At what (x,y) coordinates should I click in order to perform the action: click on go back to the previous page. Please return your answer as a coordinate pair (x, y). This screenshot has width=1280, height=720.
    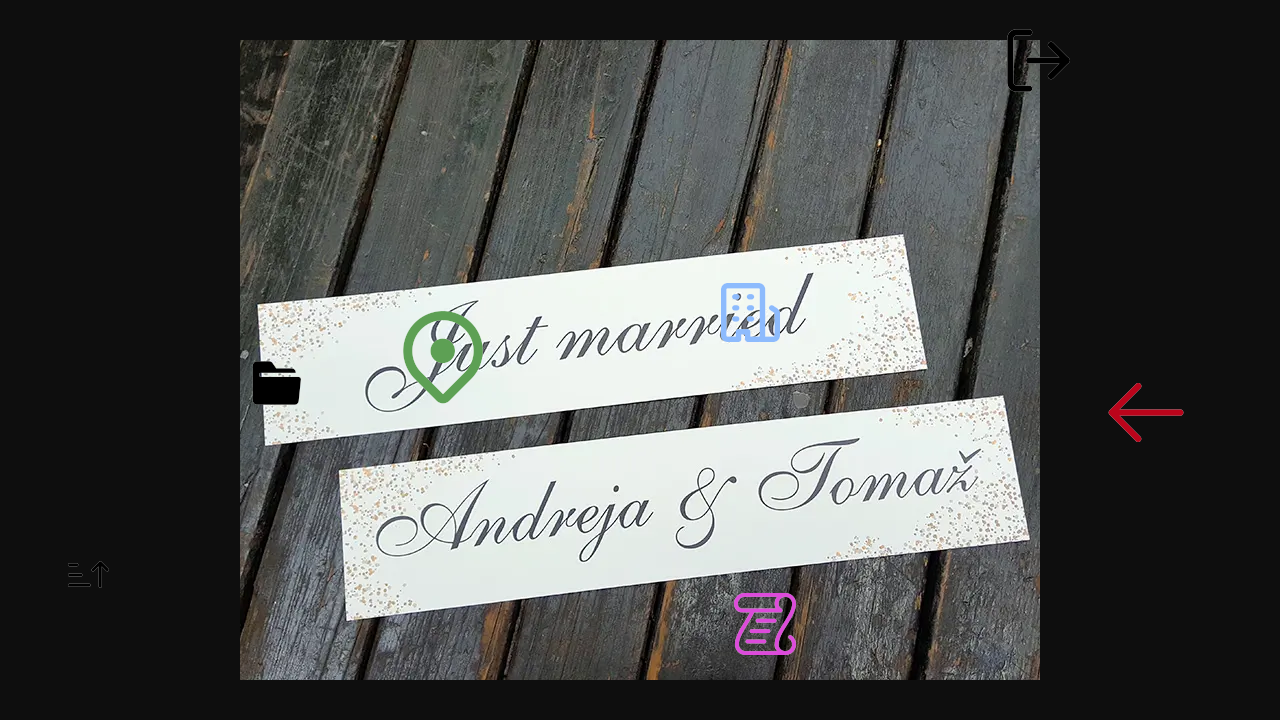
    Looking at the image, I should click on (1145, 411).